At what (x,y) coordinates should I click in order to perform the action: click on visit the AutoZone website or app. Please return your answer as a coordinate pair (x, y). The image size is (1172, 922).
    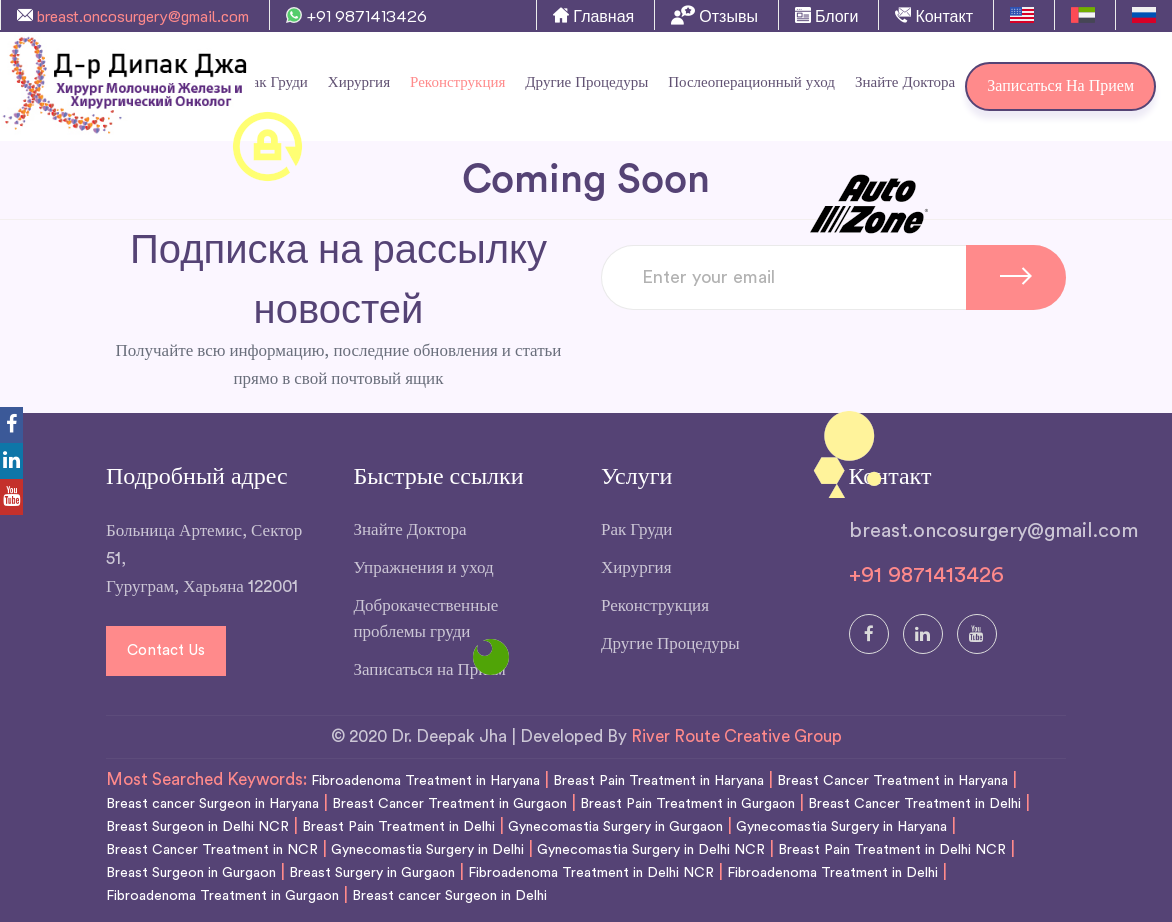
    Looking at the image, I should click on (869, 204).